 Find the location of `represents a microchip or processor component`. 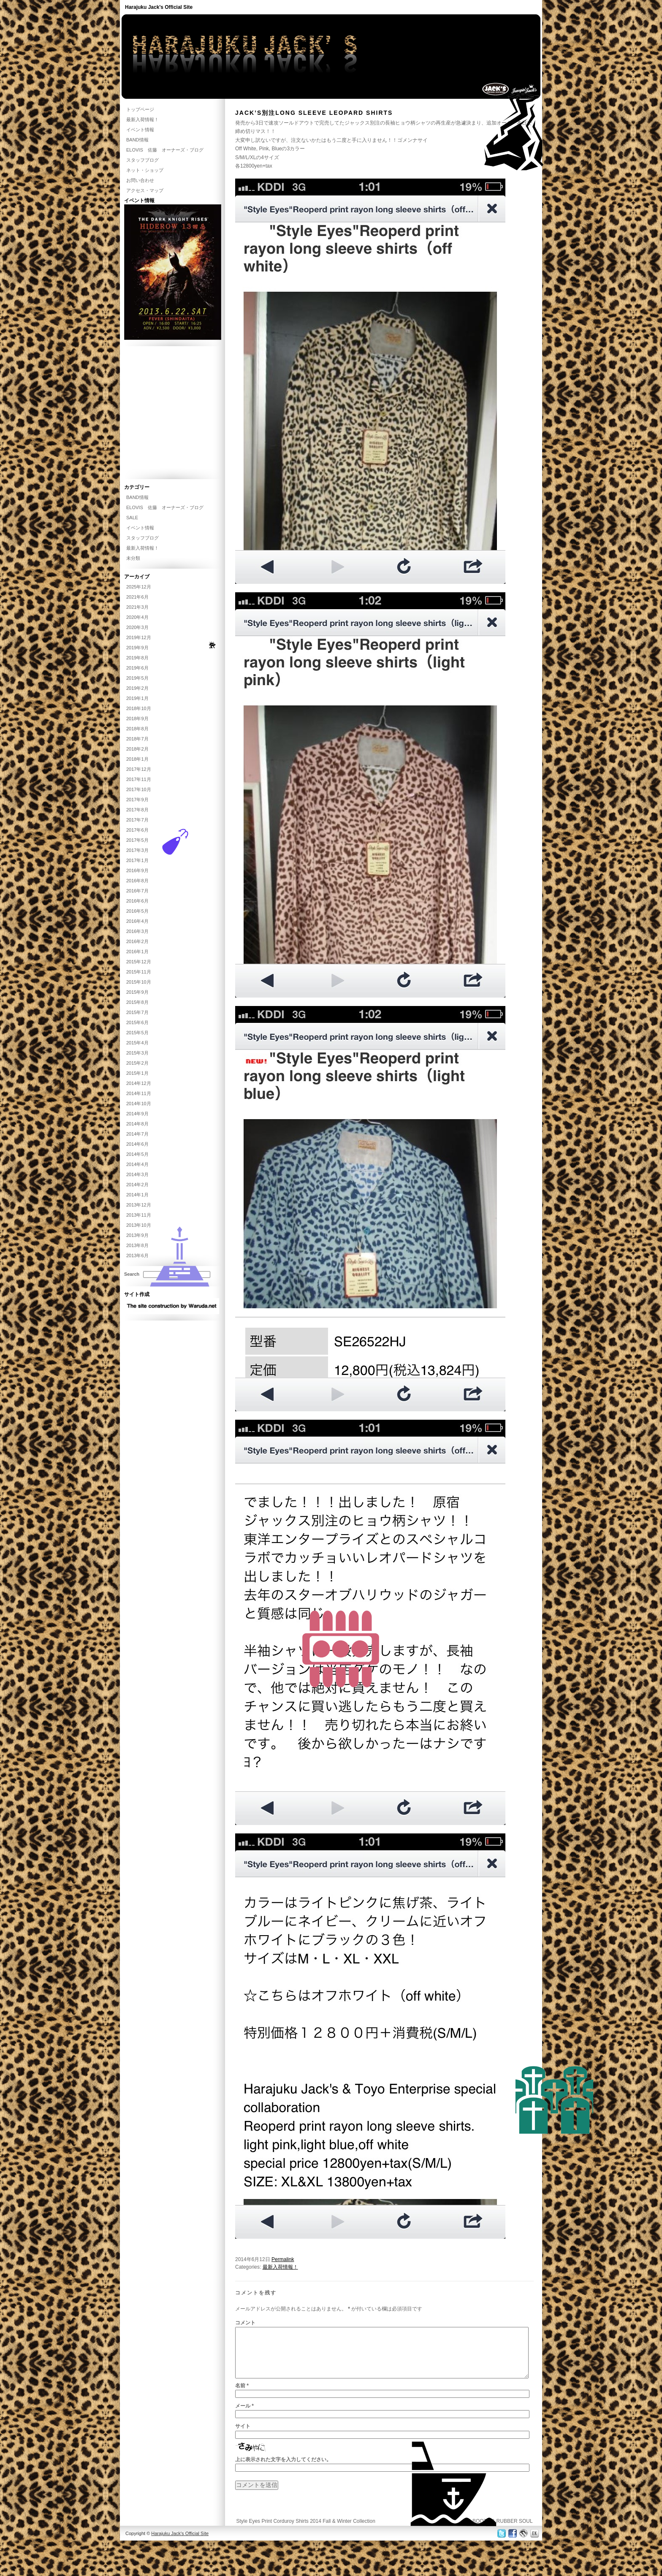

represents a microchip or processor component is located at coordinates (341, 1649).